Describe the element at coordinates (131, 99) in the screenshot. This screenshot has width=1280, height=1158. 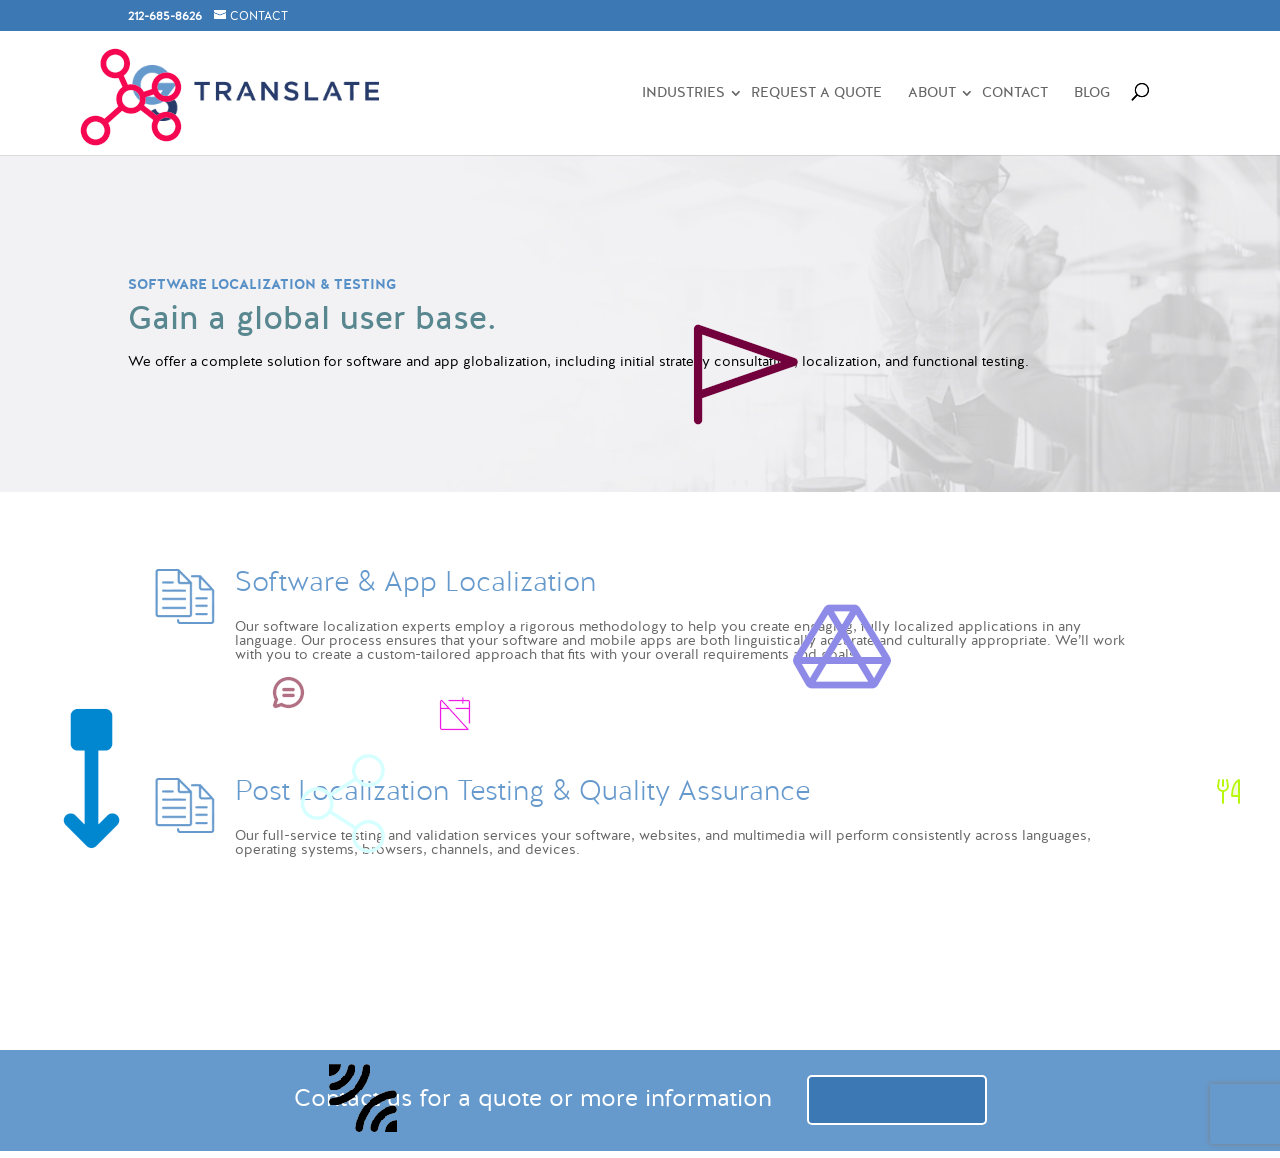
I see `view network connections or relationships` at that location.